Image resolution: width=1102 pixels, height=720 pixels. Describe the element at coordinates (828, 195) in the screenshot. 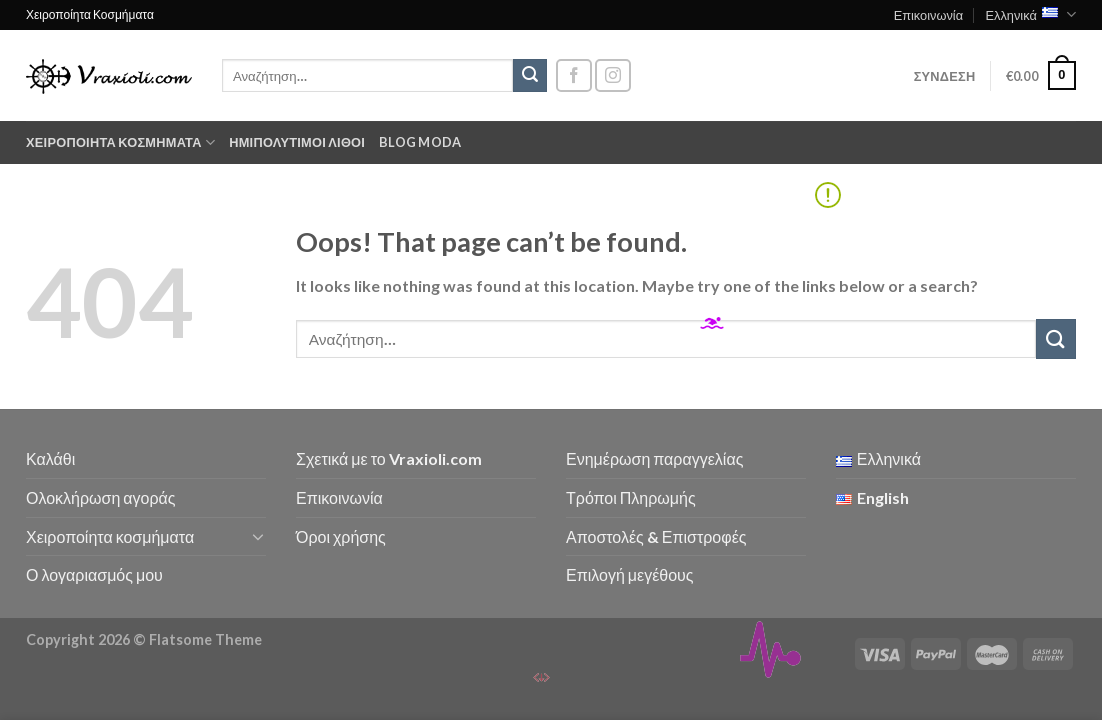

I see `indicates a warning or alert that needs attention` at that location.